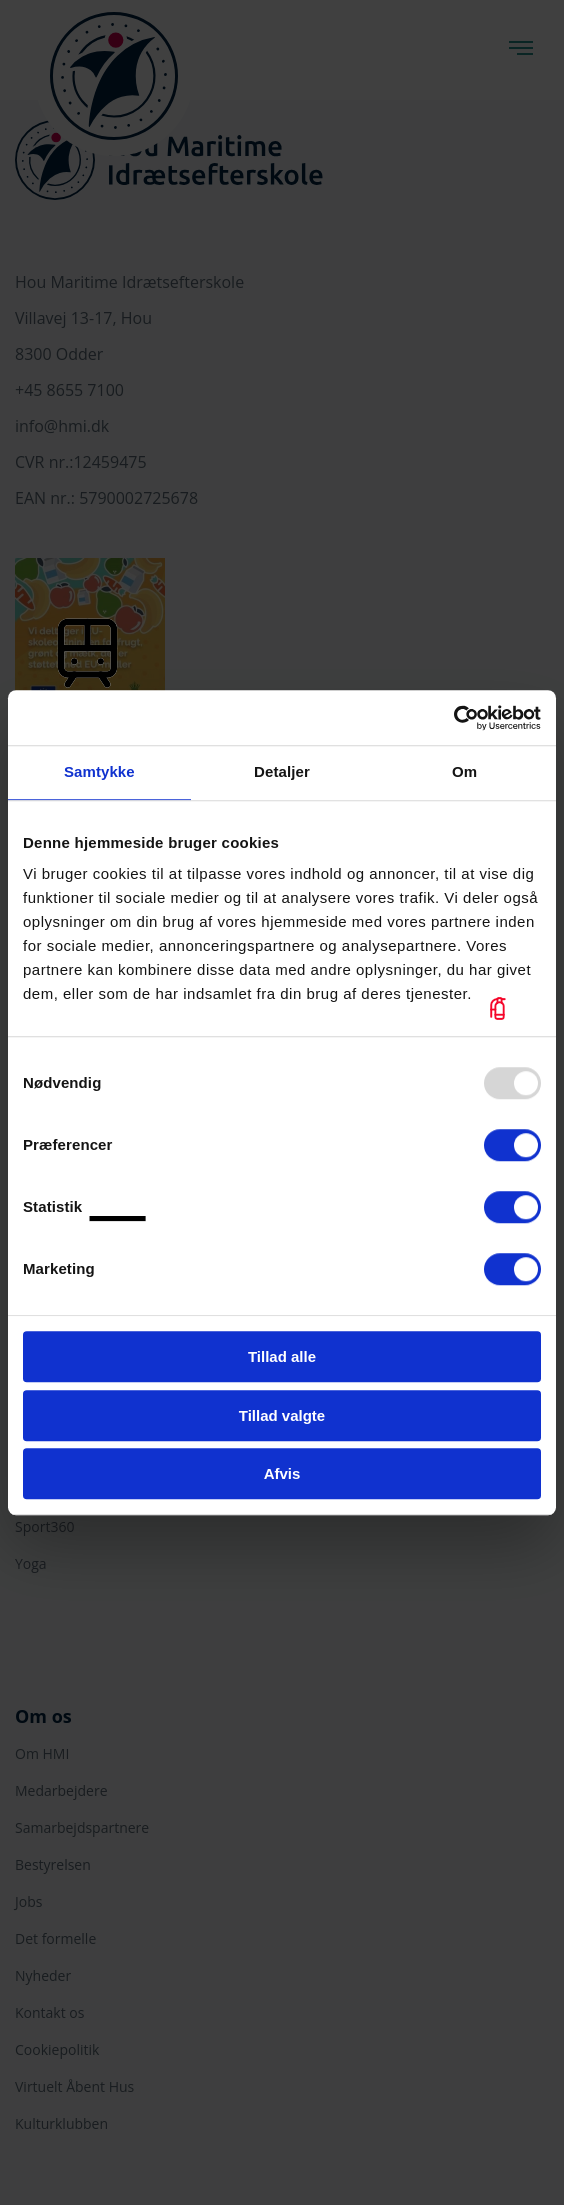  I want to click on view tram or light rail transit options, so click(87, 651).